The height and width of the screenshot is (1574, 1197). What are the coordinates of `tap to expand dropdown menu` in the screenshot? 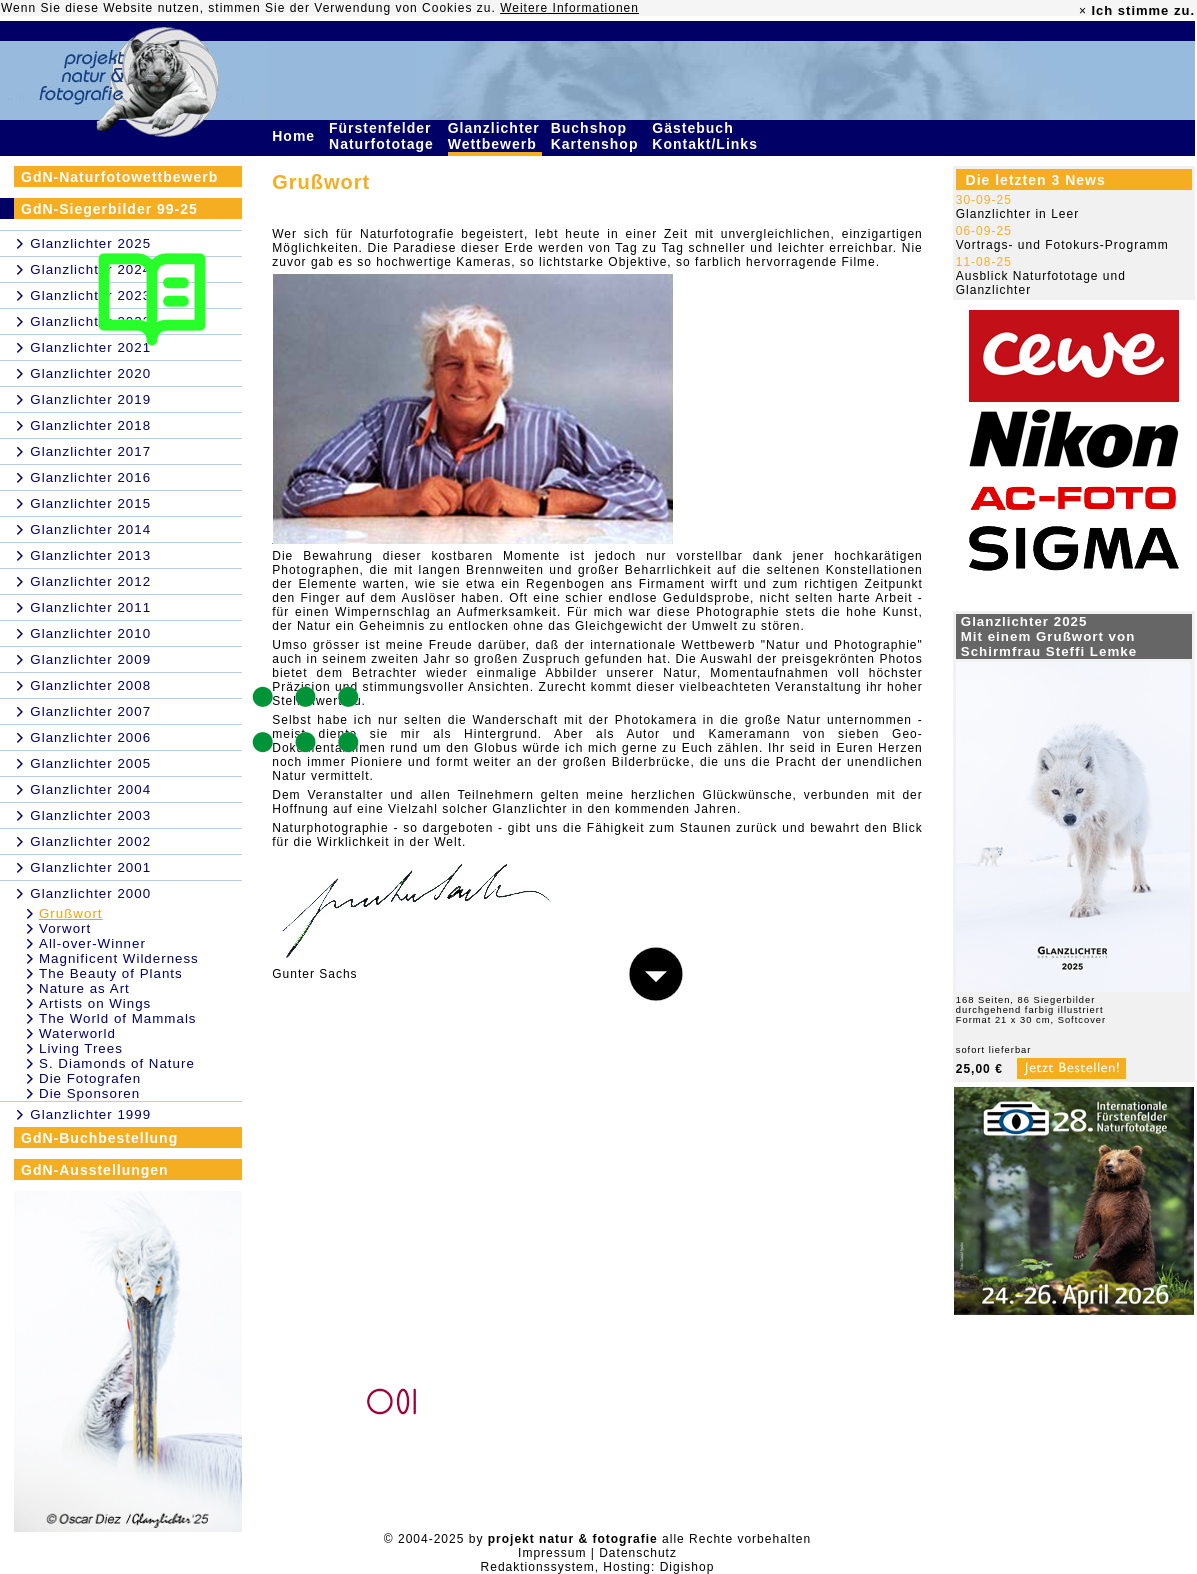 It's located at (656, 974).